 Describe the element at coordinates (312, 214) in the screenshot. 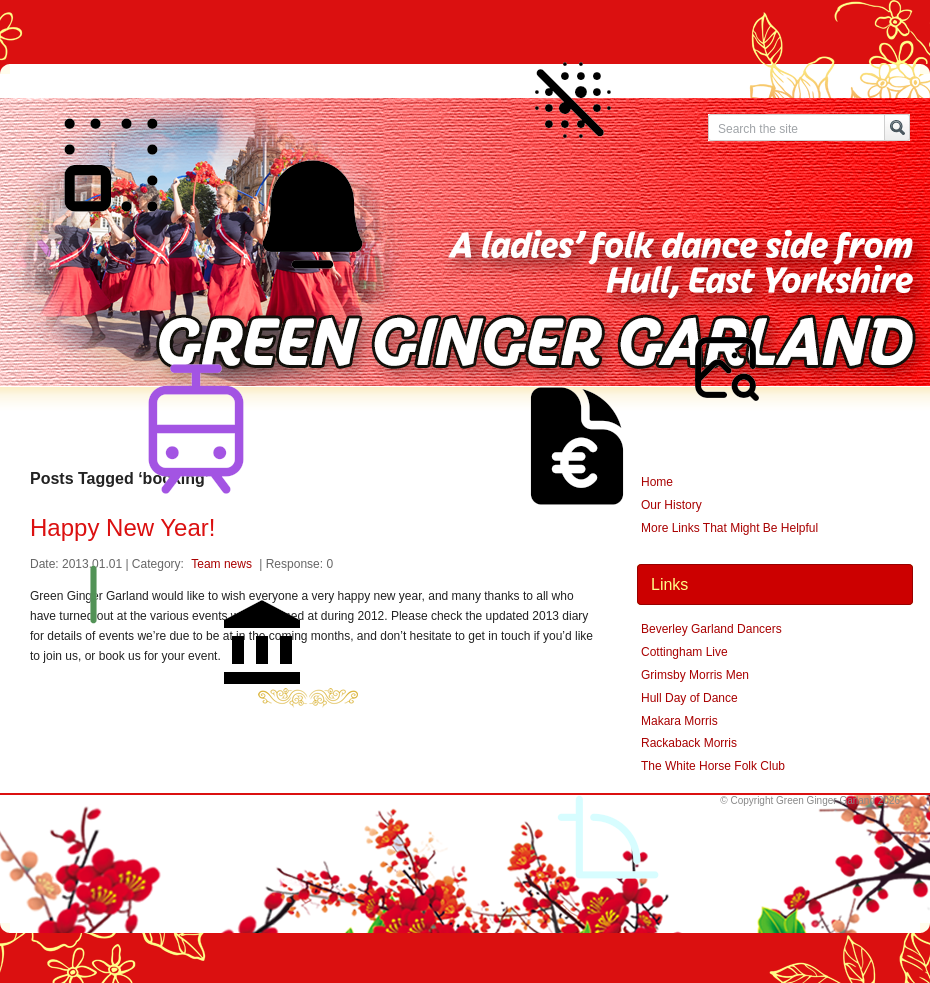

I see `view notifications` at that location.